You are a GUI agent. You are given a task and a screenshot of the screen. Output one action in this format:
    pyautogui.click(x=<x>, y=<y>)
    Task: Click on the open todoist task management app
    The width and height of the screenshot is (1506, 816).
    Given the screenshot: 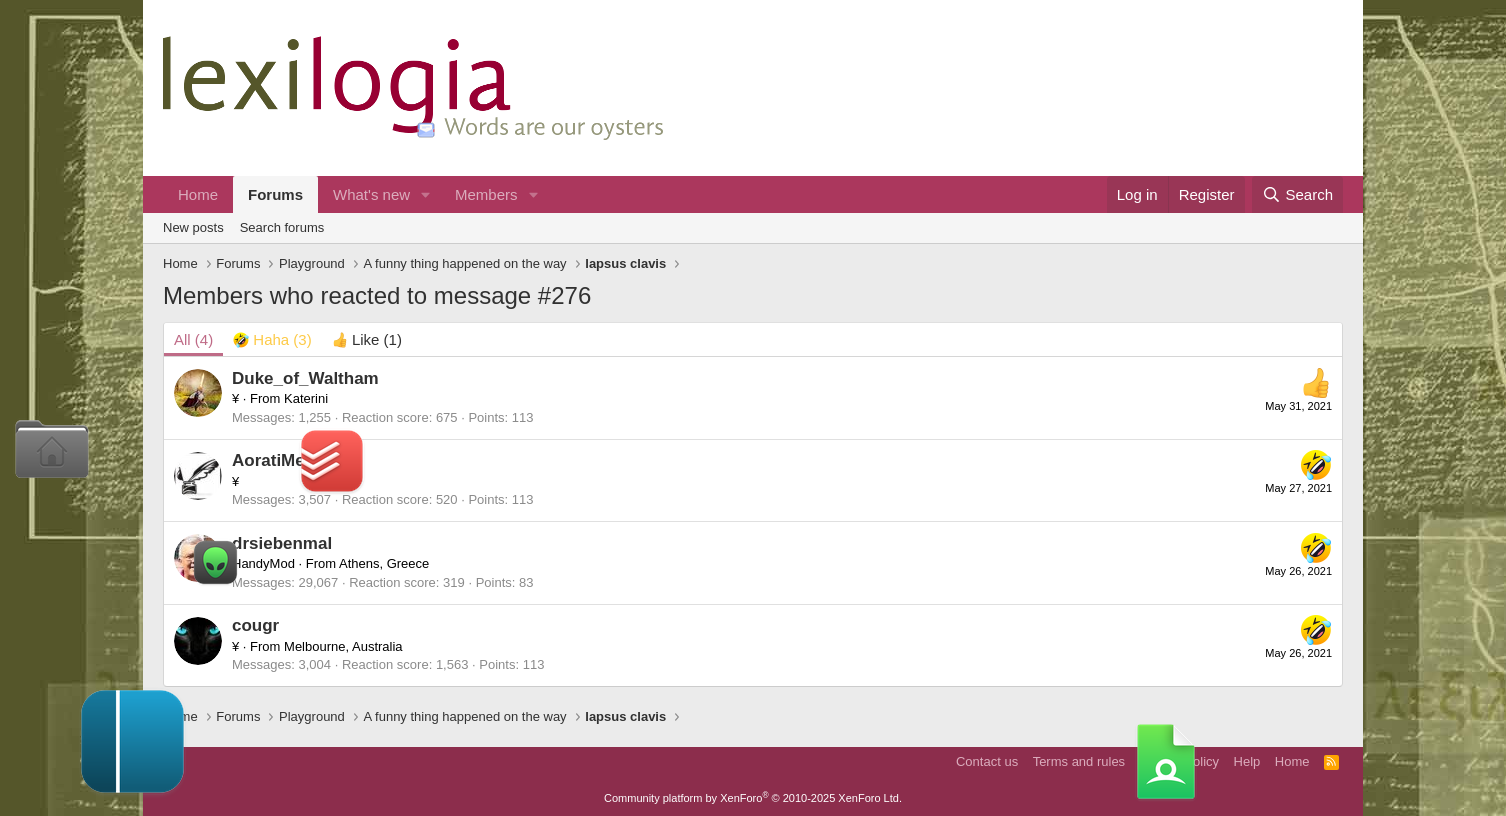 What is the action you would take?
    pyautogui.click(x=332, y=461)
    